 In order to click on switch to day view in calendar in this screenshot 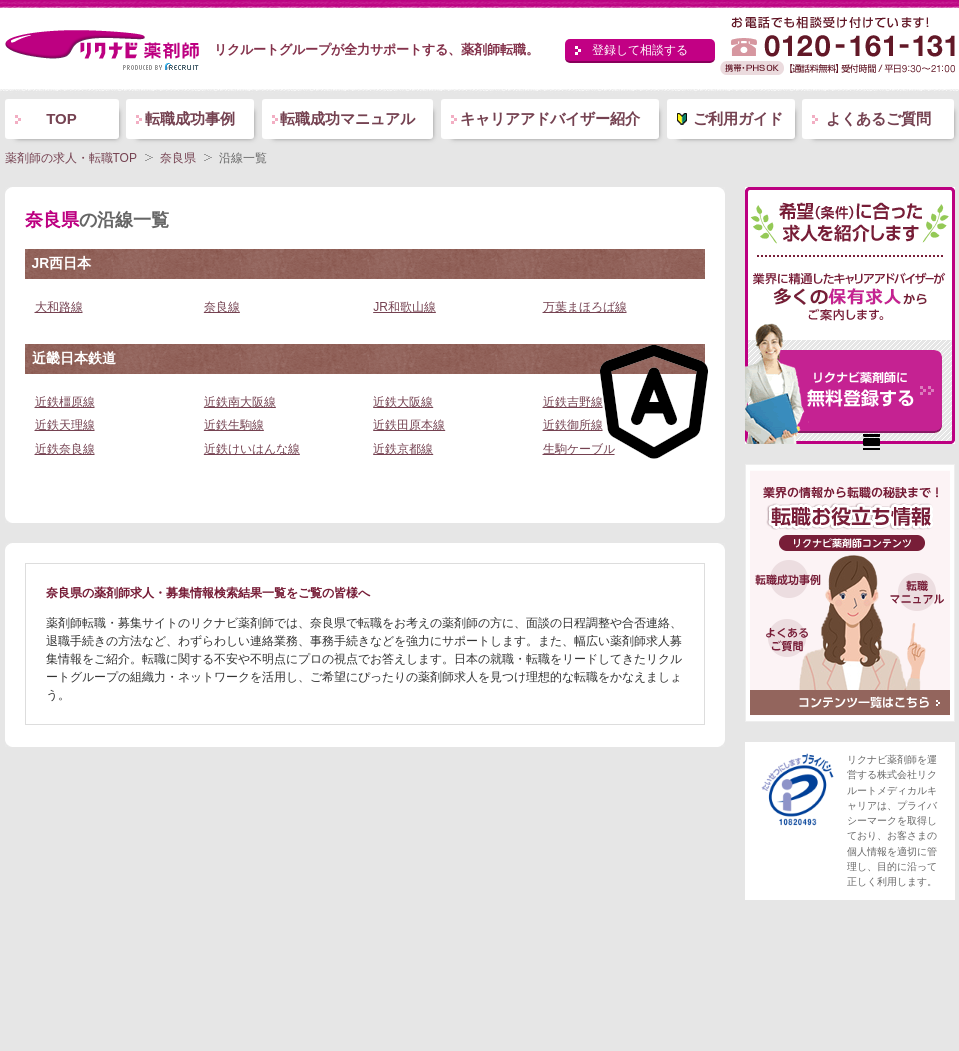, I will do `click(872, 442)`.